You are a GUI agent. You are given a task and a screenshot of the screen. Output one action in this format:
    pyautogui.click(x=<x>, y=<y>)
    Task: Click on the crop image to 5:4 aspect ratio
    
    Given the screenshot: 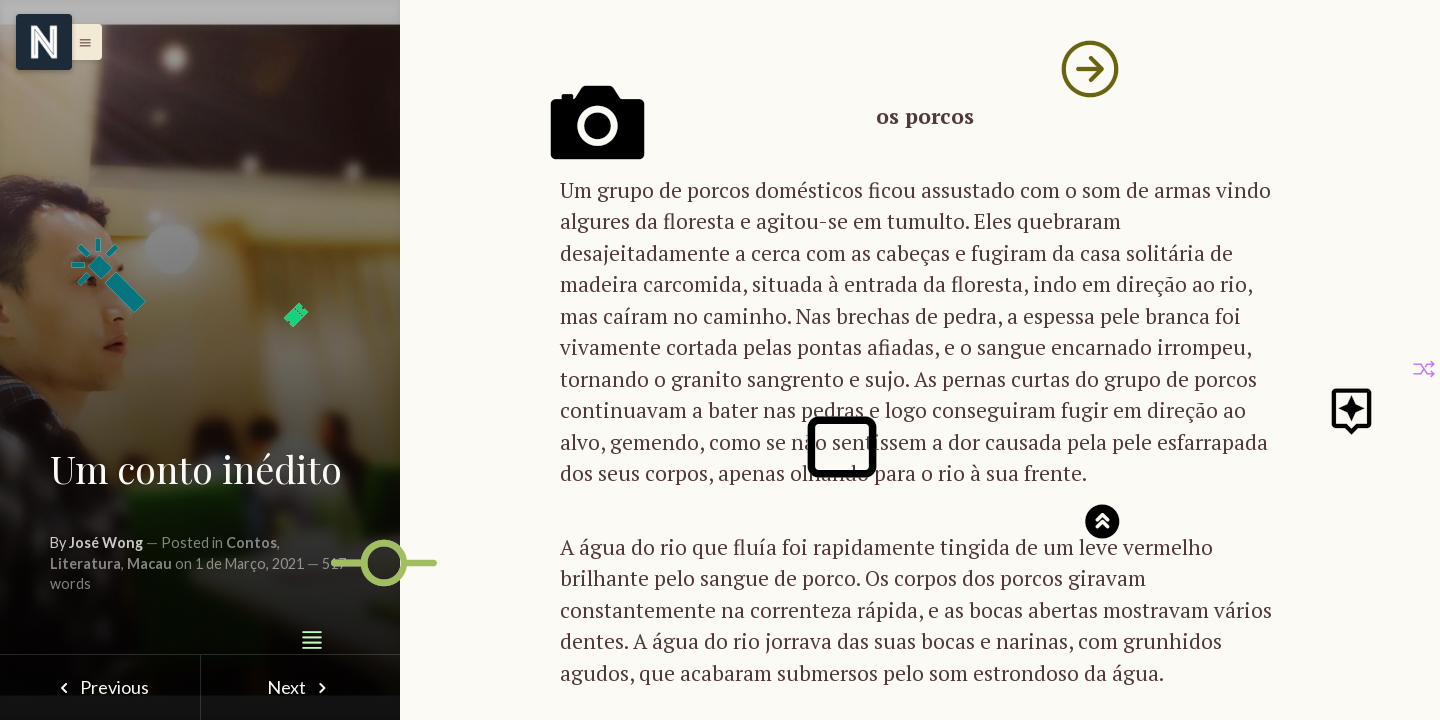 What is the action you would take?
    pyautogui.click(x=842, y=447)
    